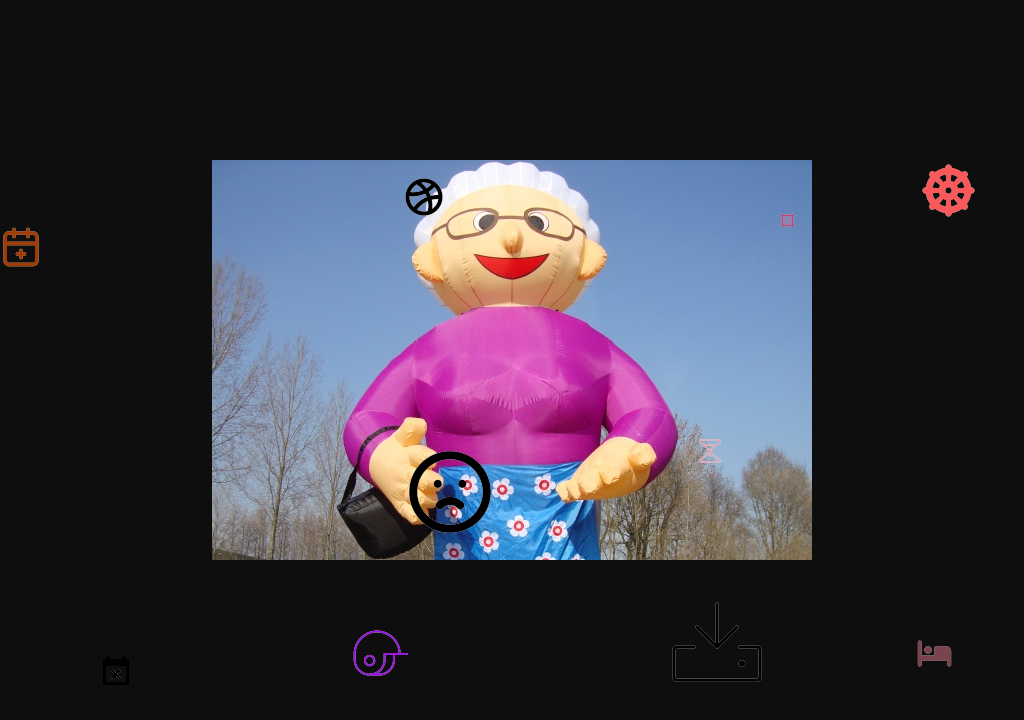 This screenshot has height=720, width=1024. I want to click on view baseball or sports content, so click(379, 654).